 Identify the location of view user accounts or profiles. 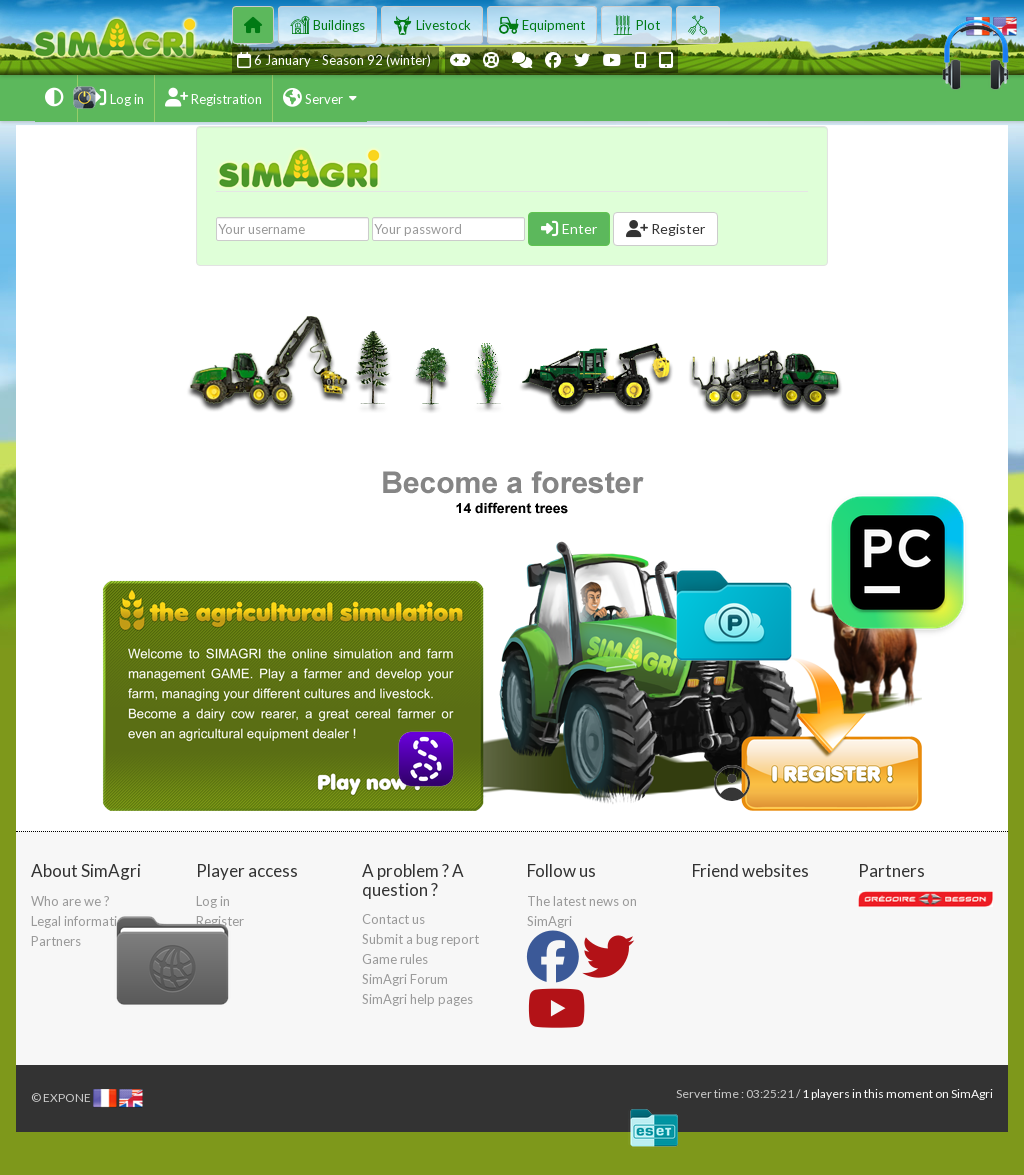
(732, 783).